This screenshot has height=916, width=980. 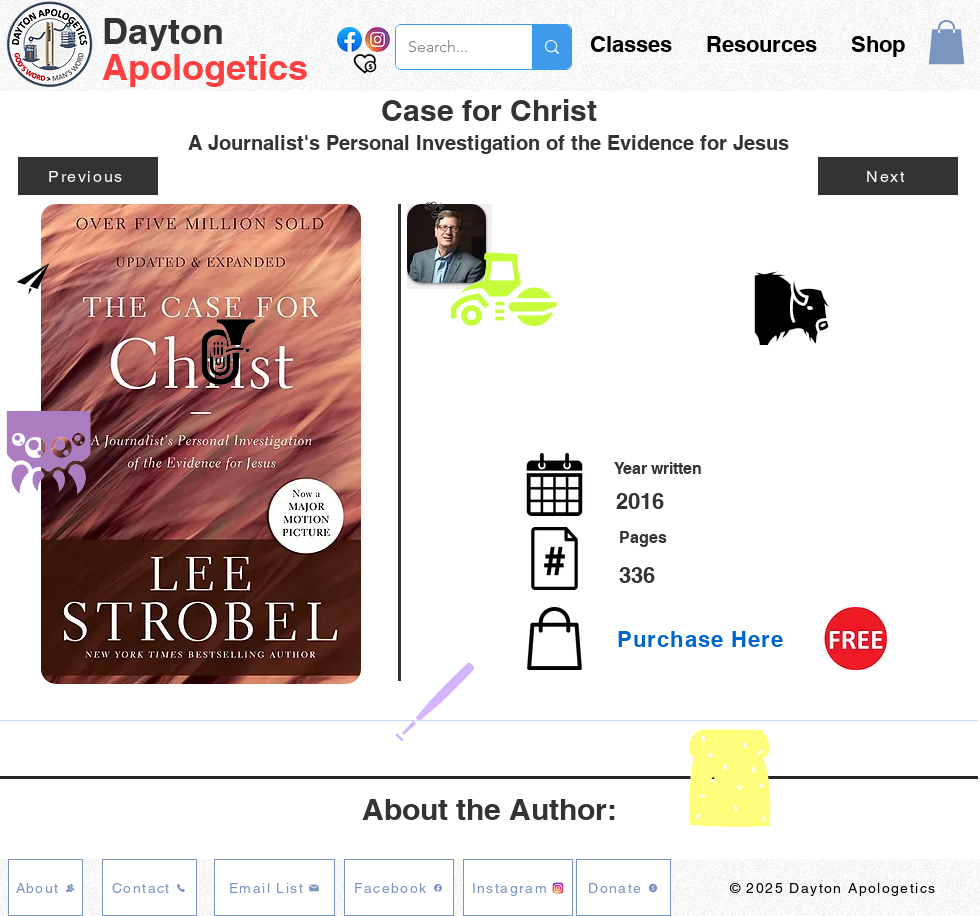 What do you see at coordinates (434, 210) in the screenshot?
I see `indicates a wasp or bee enemy type` at bounding box center [434, 210].